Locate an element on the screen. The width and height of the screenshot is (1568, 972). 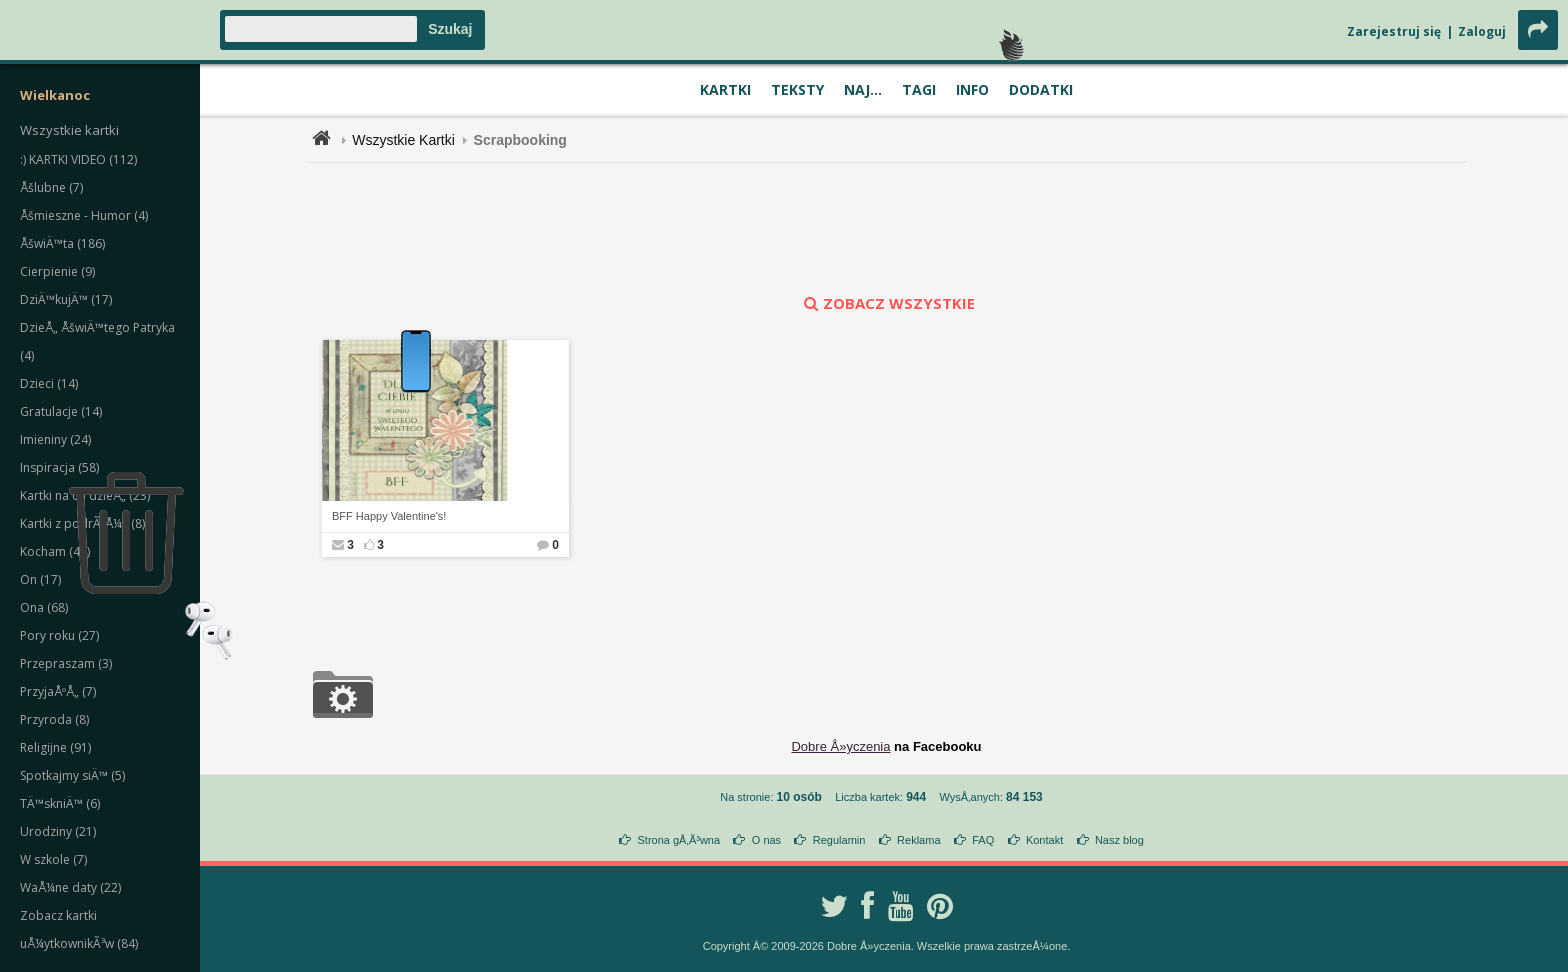
iPhone 14 device icon is located at coordinates (416, 362).